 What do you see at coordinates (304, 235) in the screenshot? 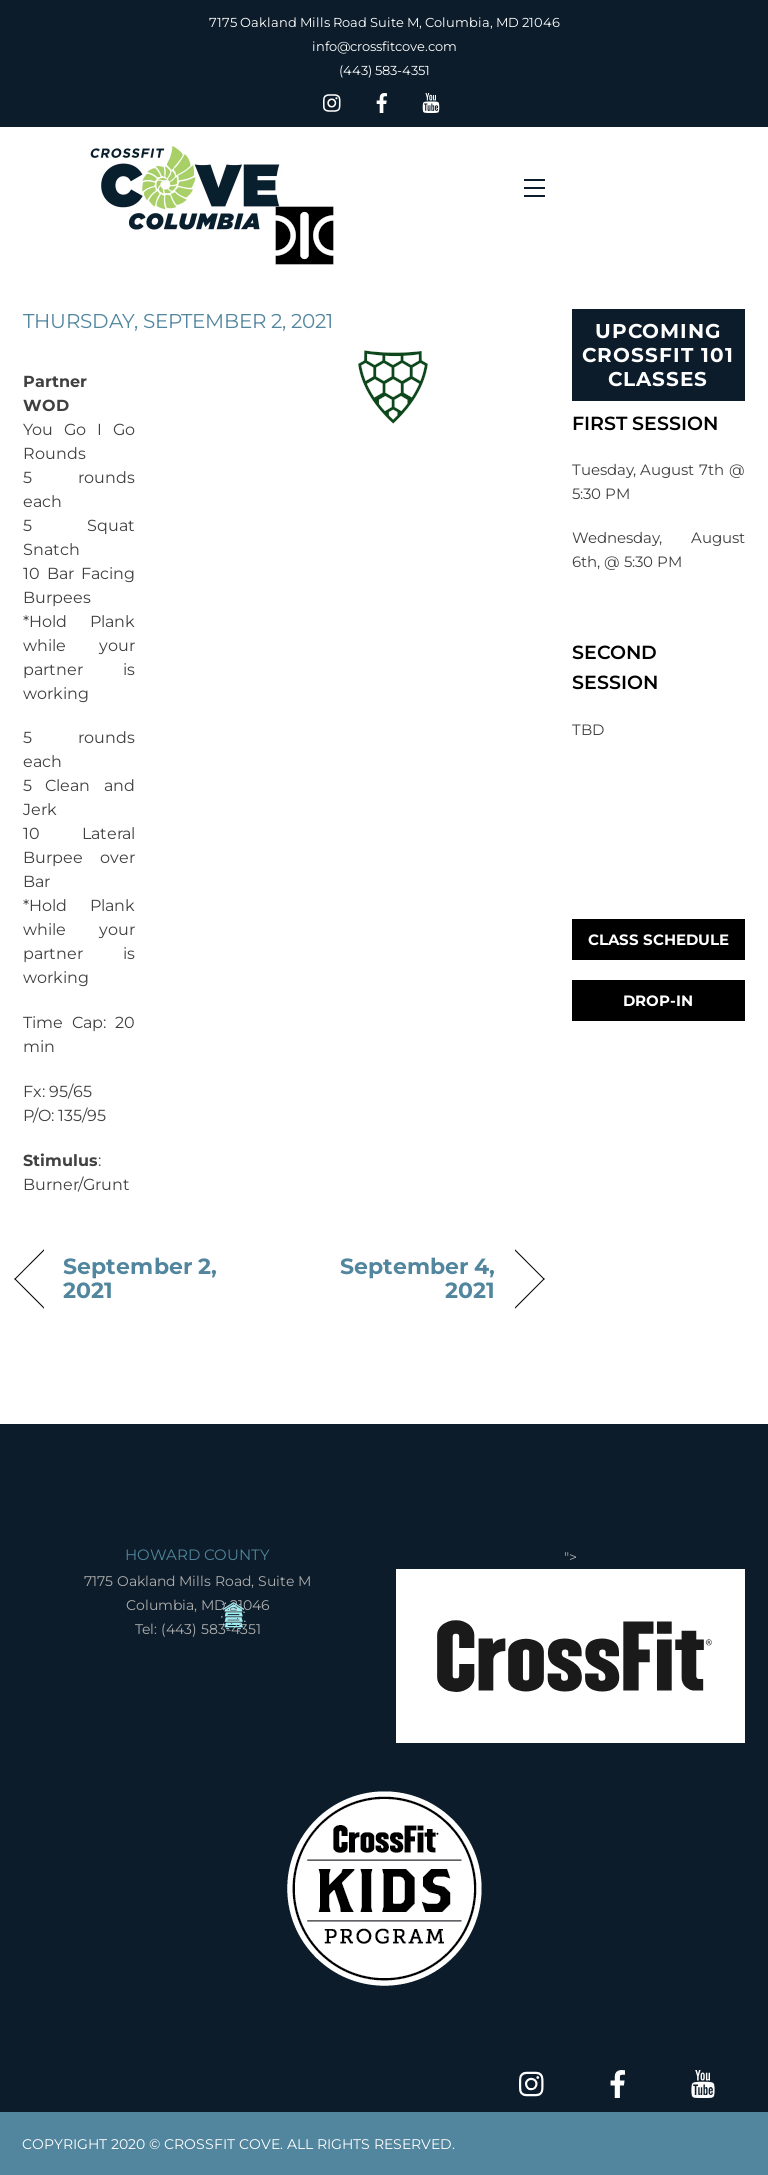
I see `abstract game logo or brand icon` at bounding box center [304, 235].